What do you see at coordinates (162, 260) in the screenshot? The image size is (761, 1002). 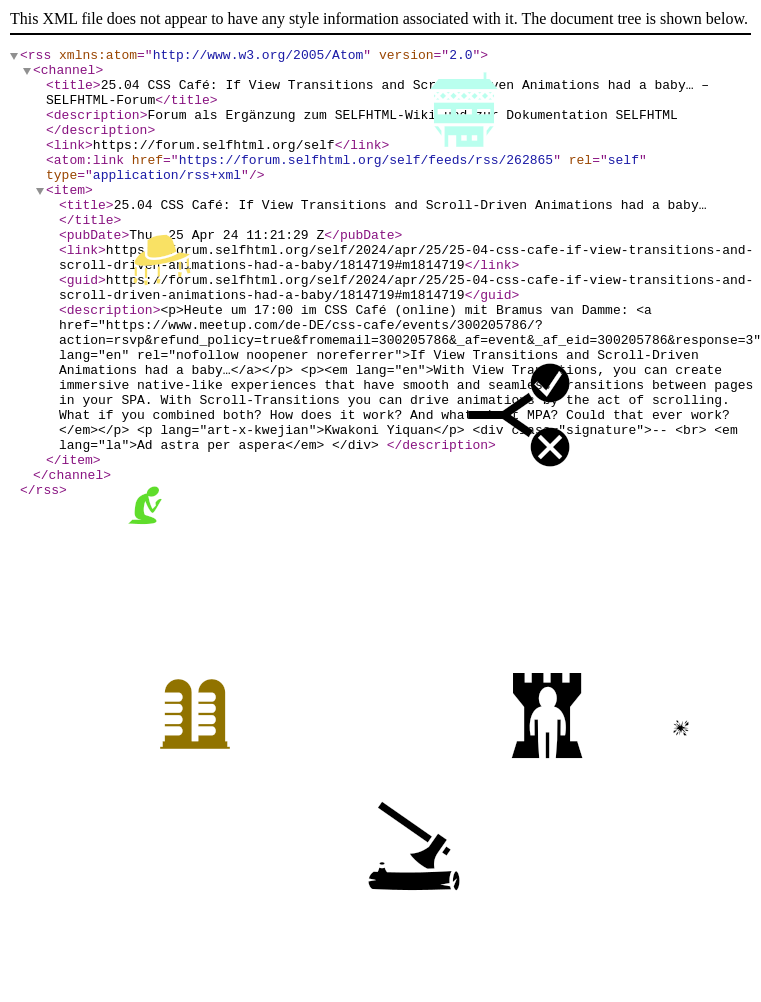 I see `select australian or outback themed character` at bounding box center [162, 260].